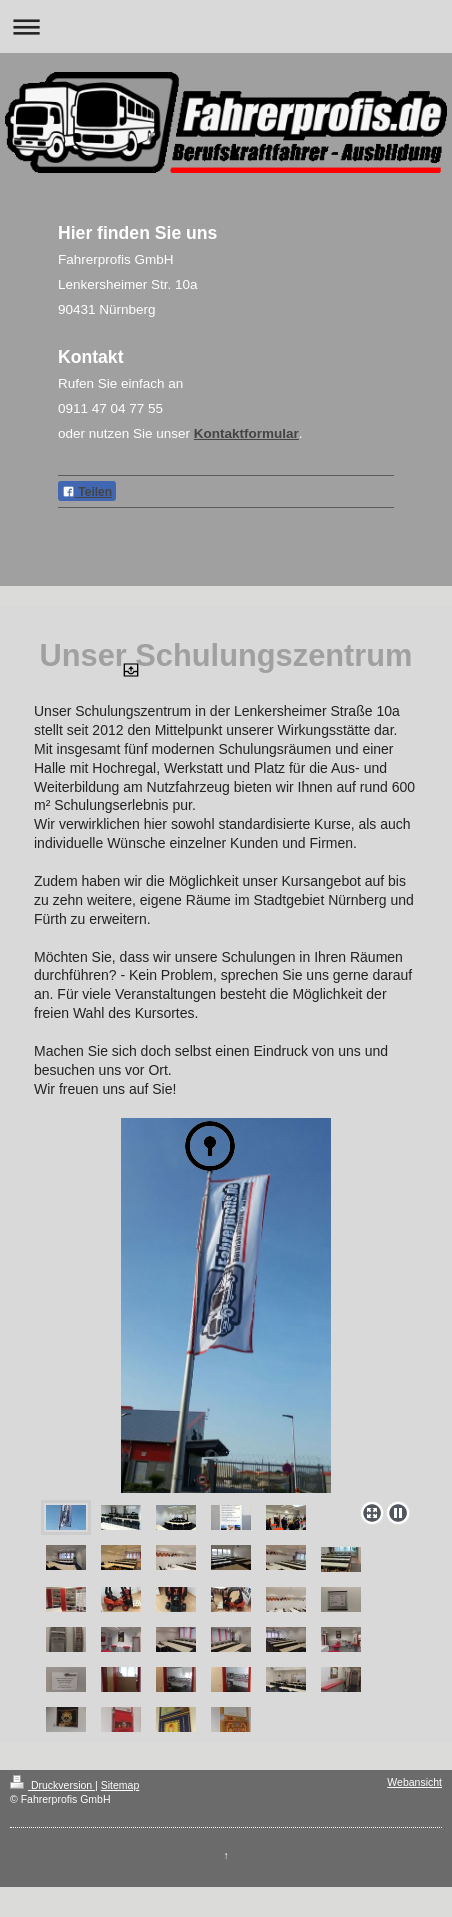 The height and width of the screenshot is (1917, 452). I want to click on lock or secure a room, so click(210, 1146).